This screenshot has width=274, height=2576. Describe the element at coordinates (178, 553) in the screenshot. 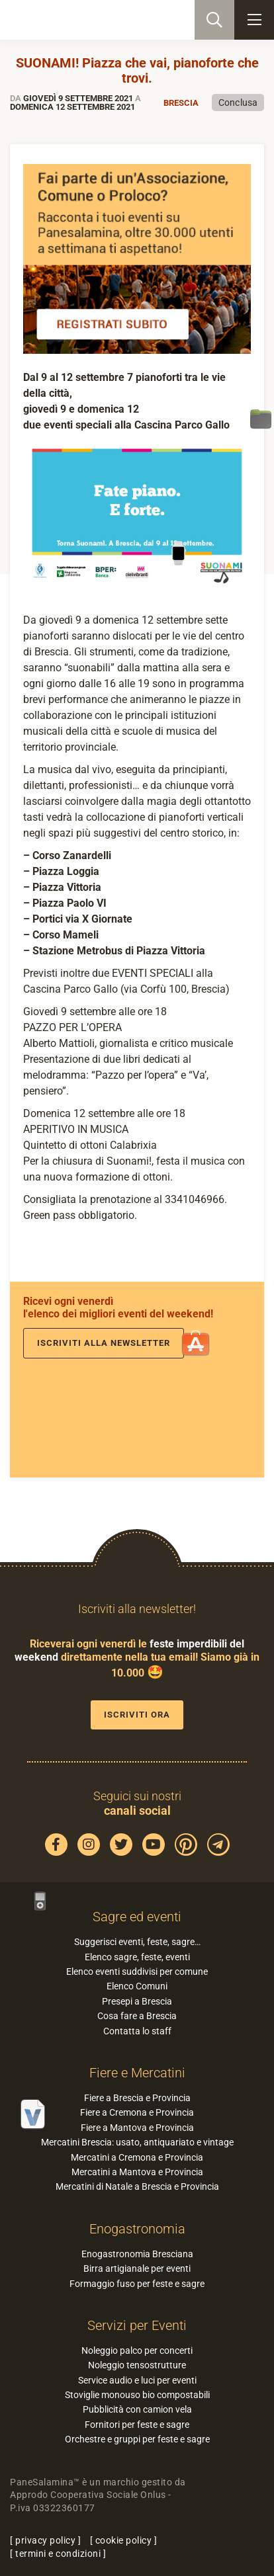

I see `manage your paired Apple Watch` at that location.